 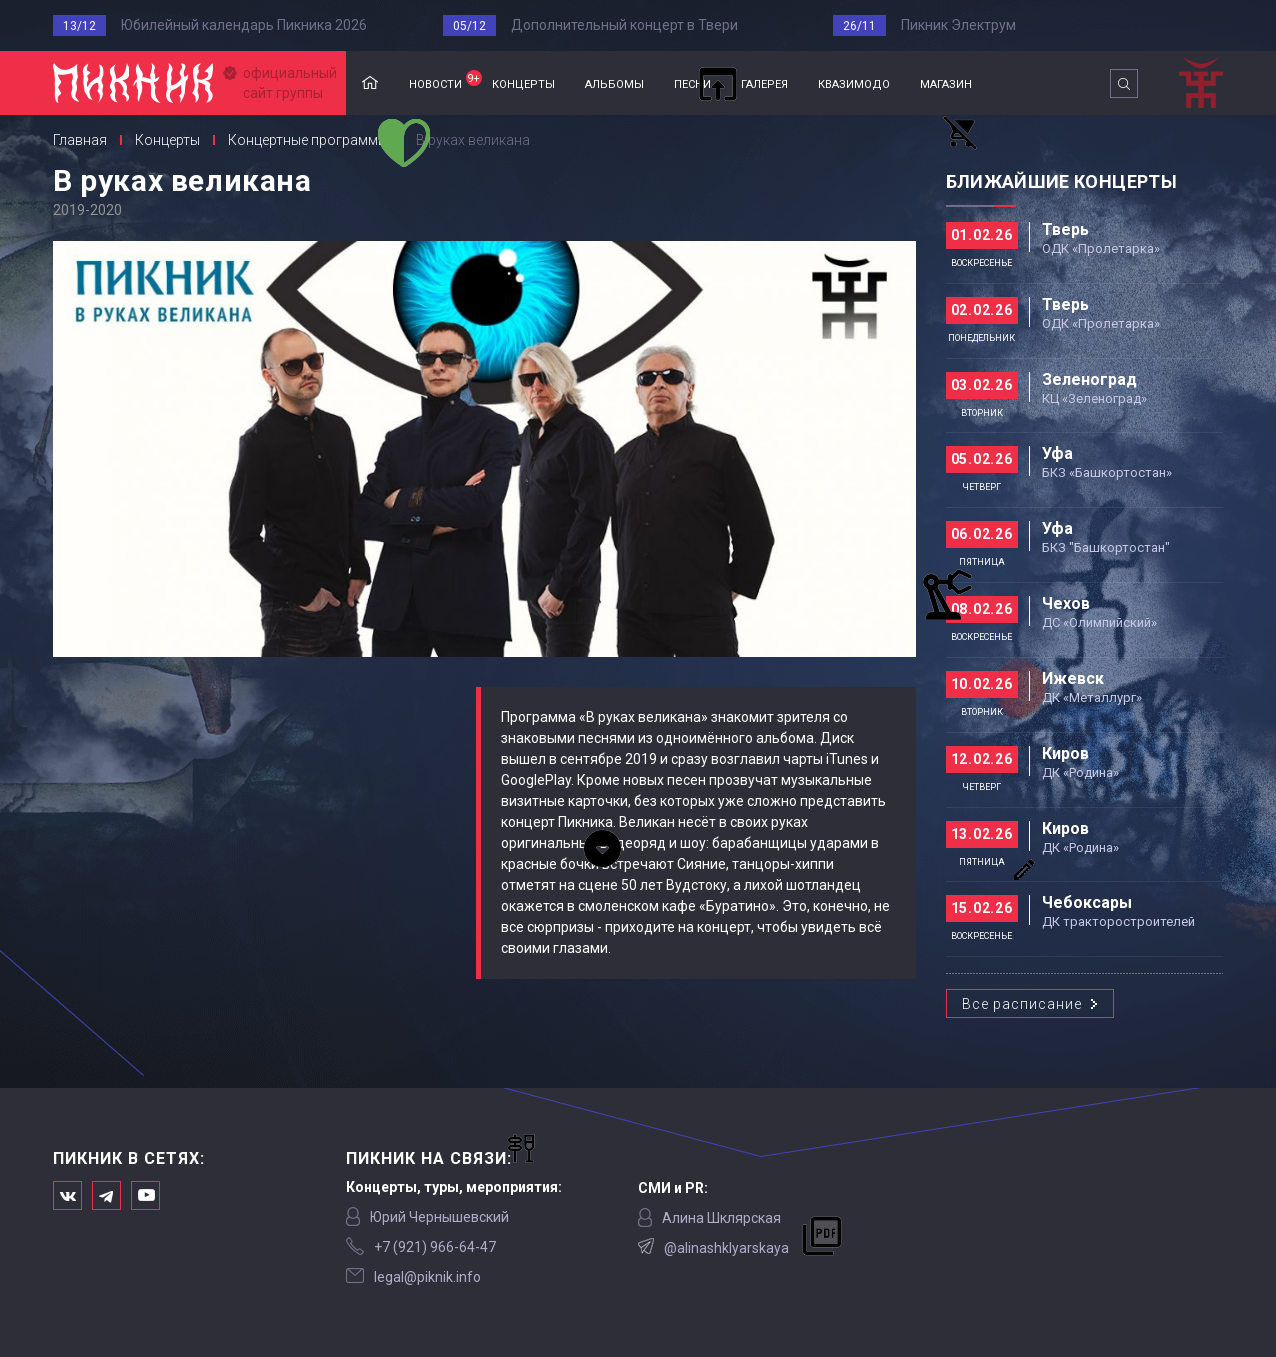 What do you see at coordinates (961, 132) in the screenshot?
I see `remove item from shopping cart` at bounding box center [961, 132].